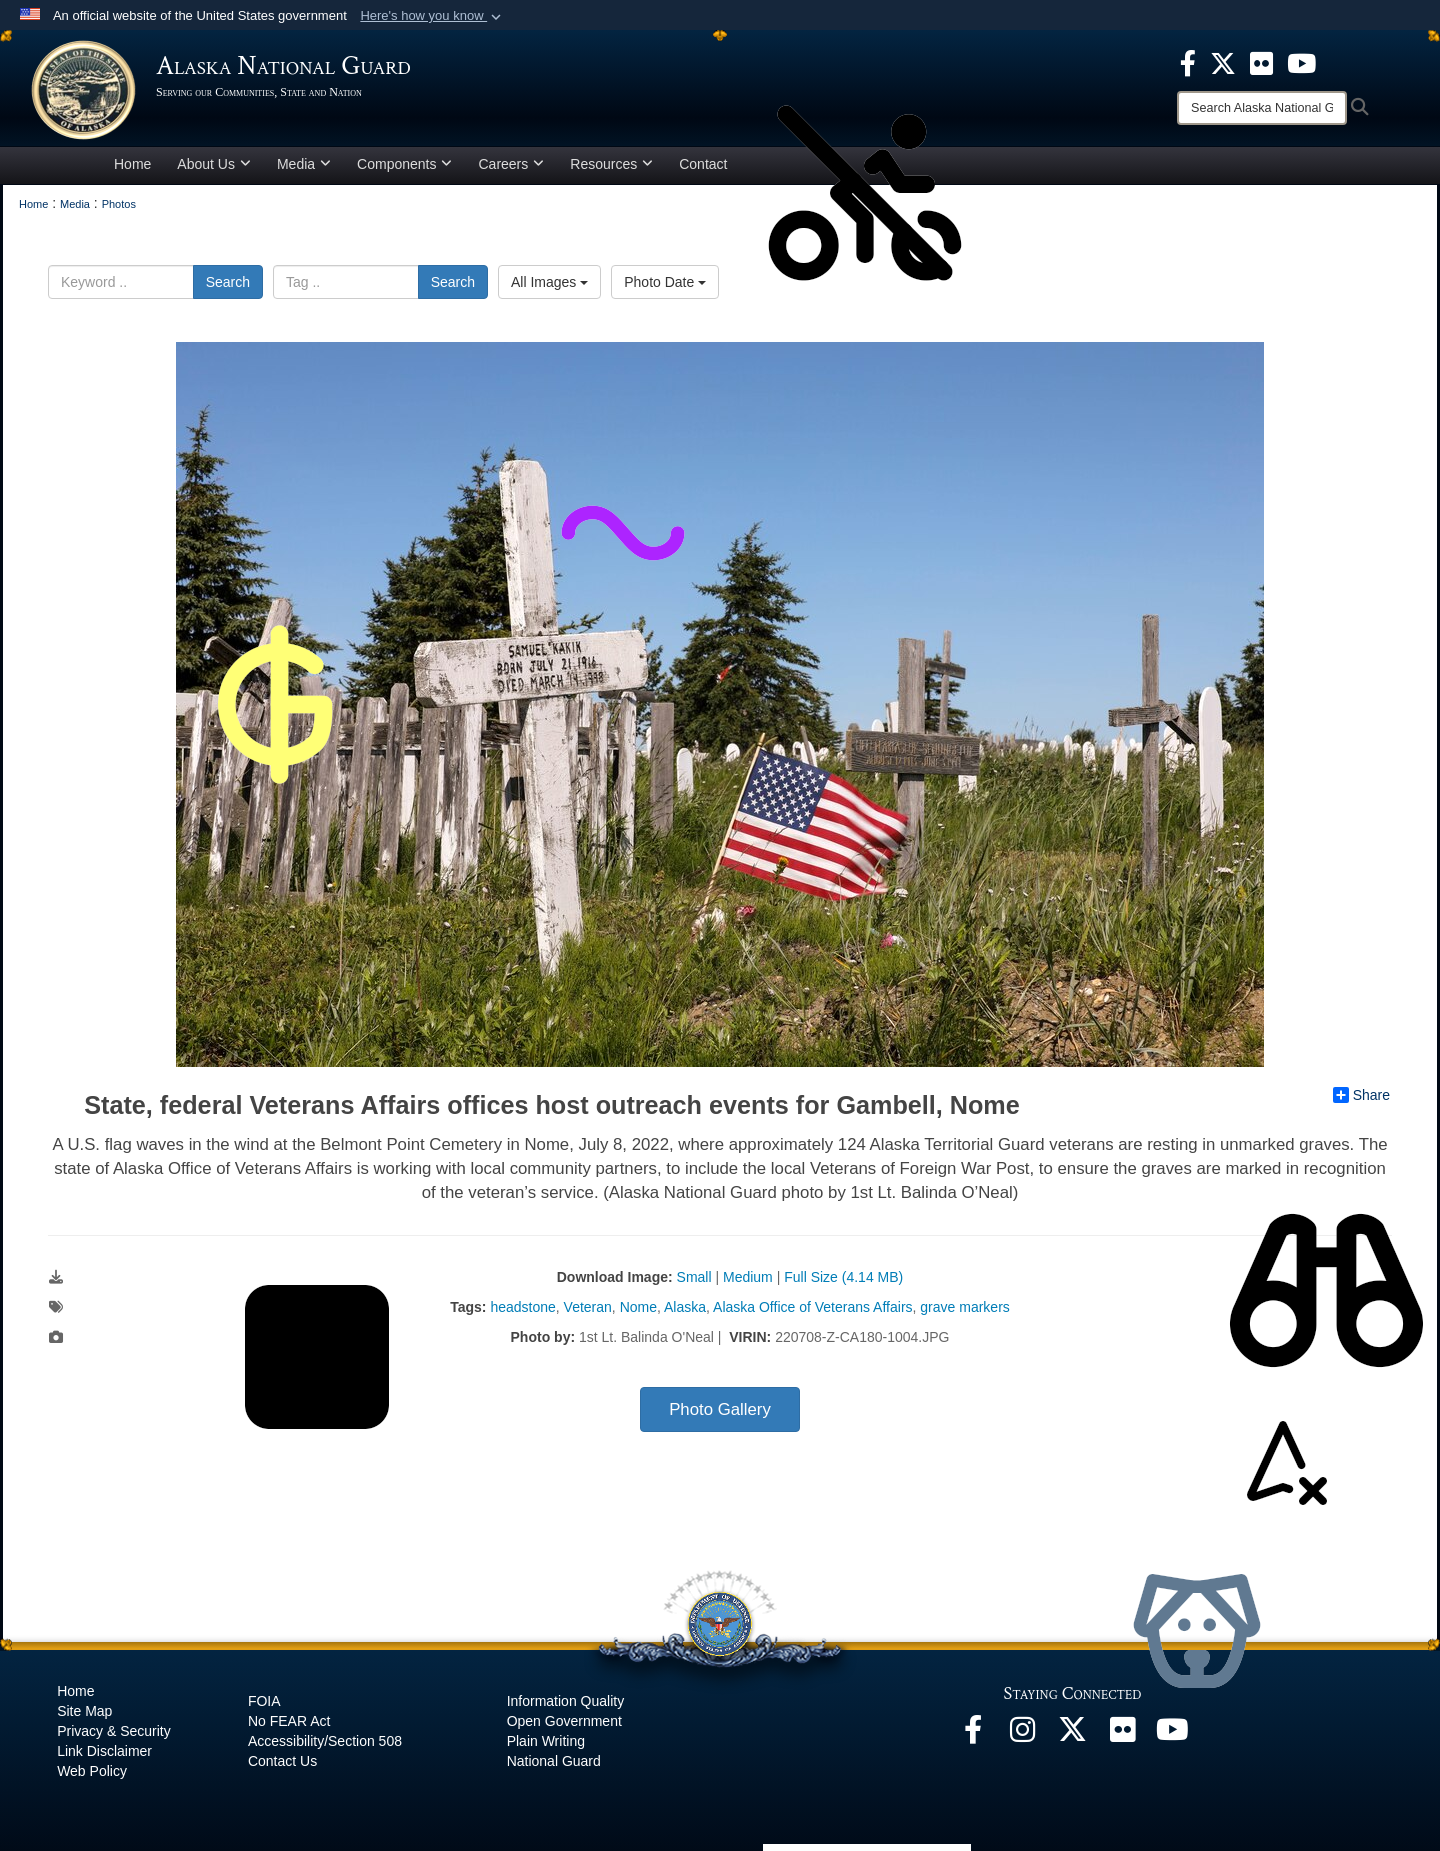 The image size is (1440, 1851). Describe the element at coordinates (1283, 1461) in the screenshot. I see `disable navigation or GPS tracking` at that location.